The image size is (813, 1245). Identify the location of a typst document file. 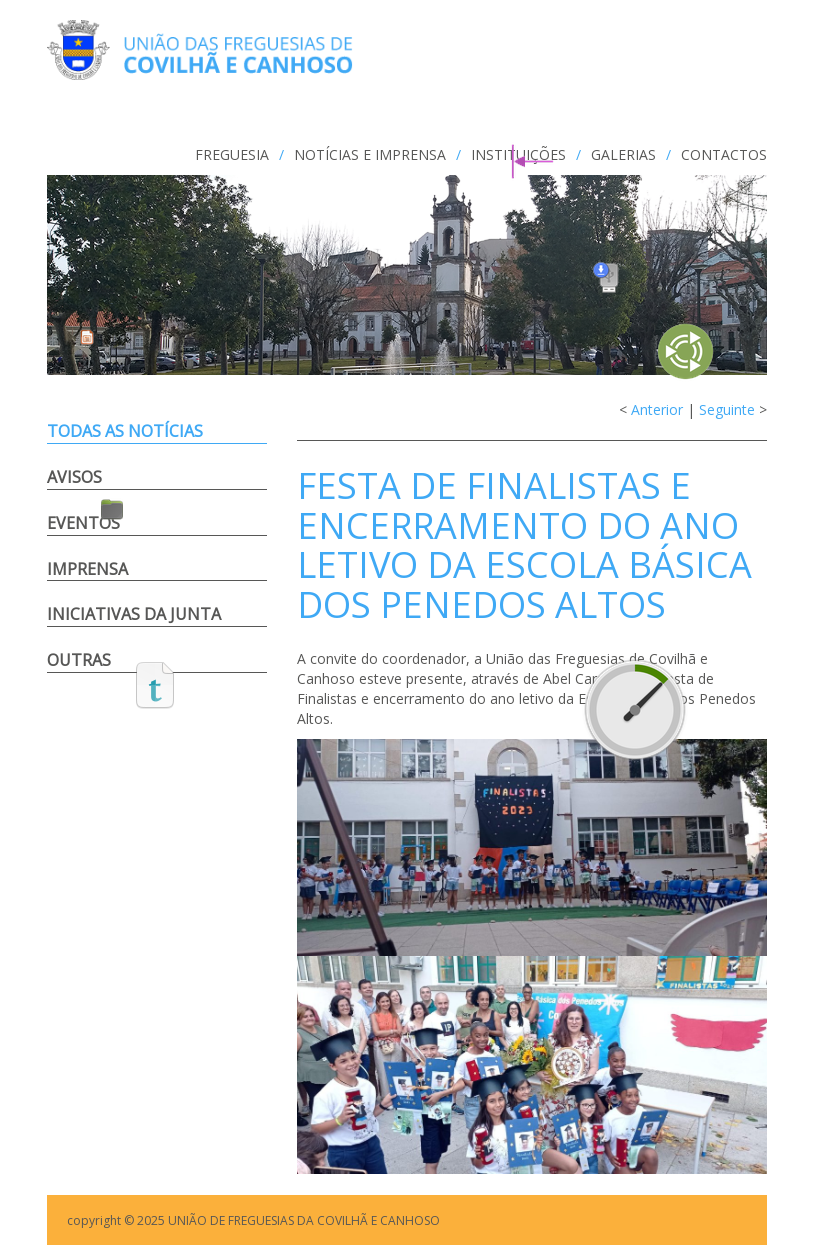
(155, 685).